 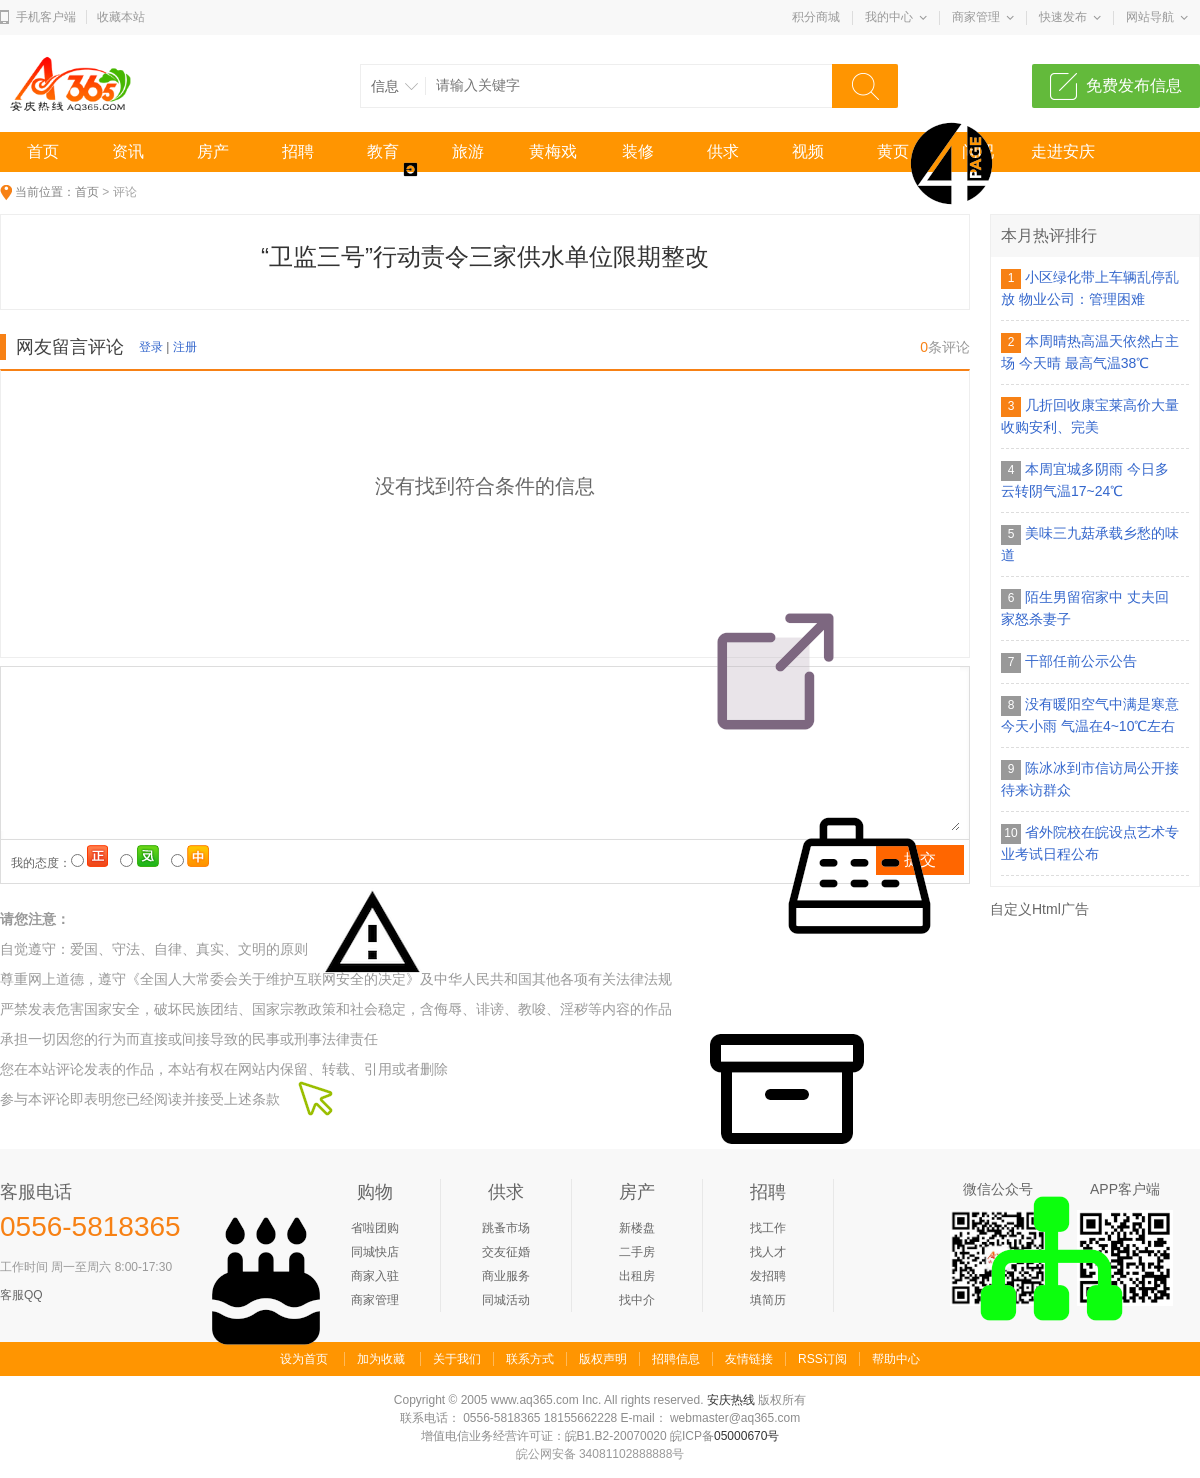 I want to click on open the Uber app, so click(x=410, y=169).